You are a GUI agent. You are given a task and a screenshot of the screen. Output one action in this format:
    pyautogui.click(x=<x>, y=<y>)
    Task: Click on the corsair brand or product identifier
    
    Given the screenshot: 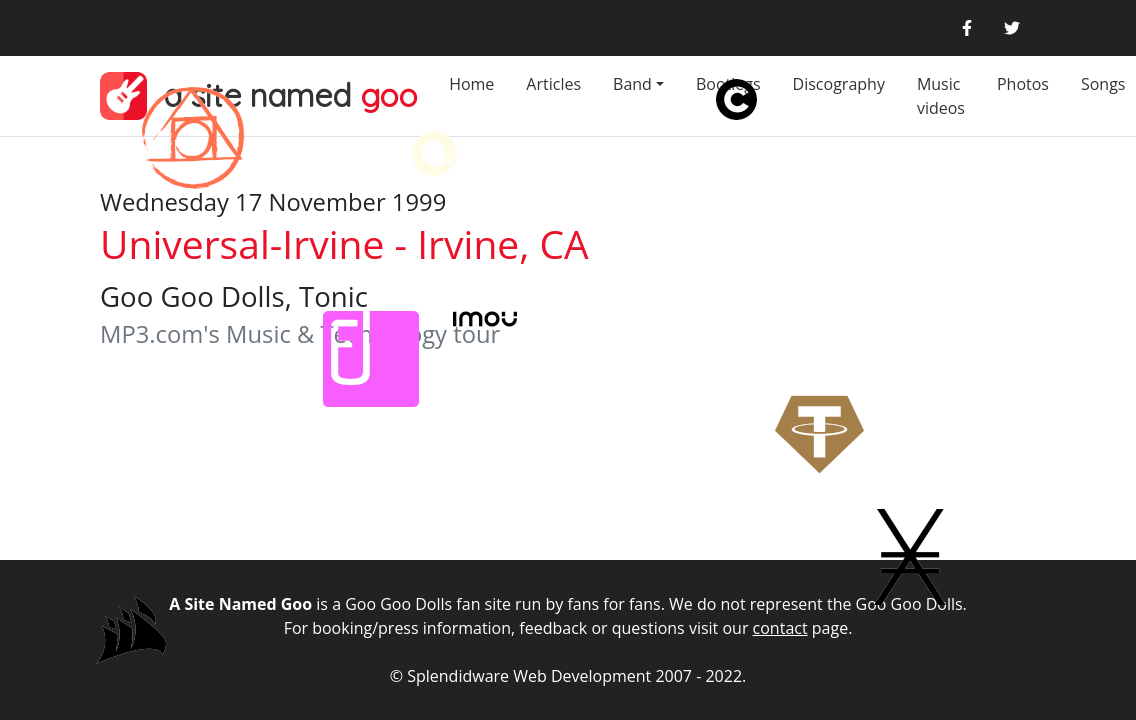 What is the action you would take?
    pyautogui.click(x=131, y=630)
    